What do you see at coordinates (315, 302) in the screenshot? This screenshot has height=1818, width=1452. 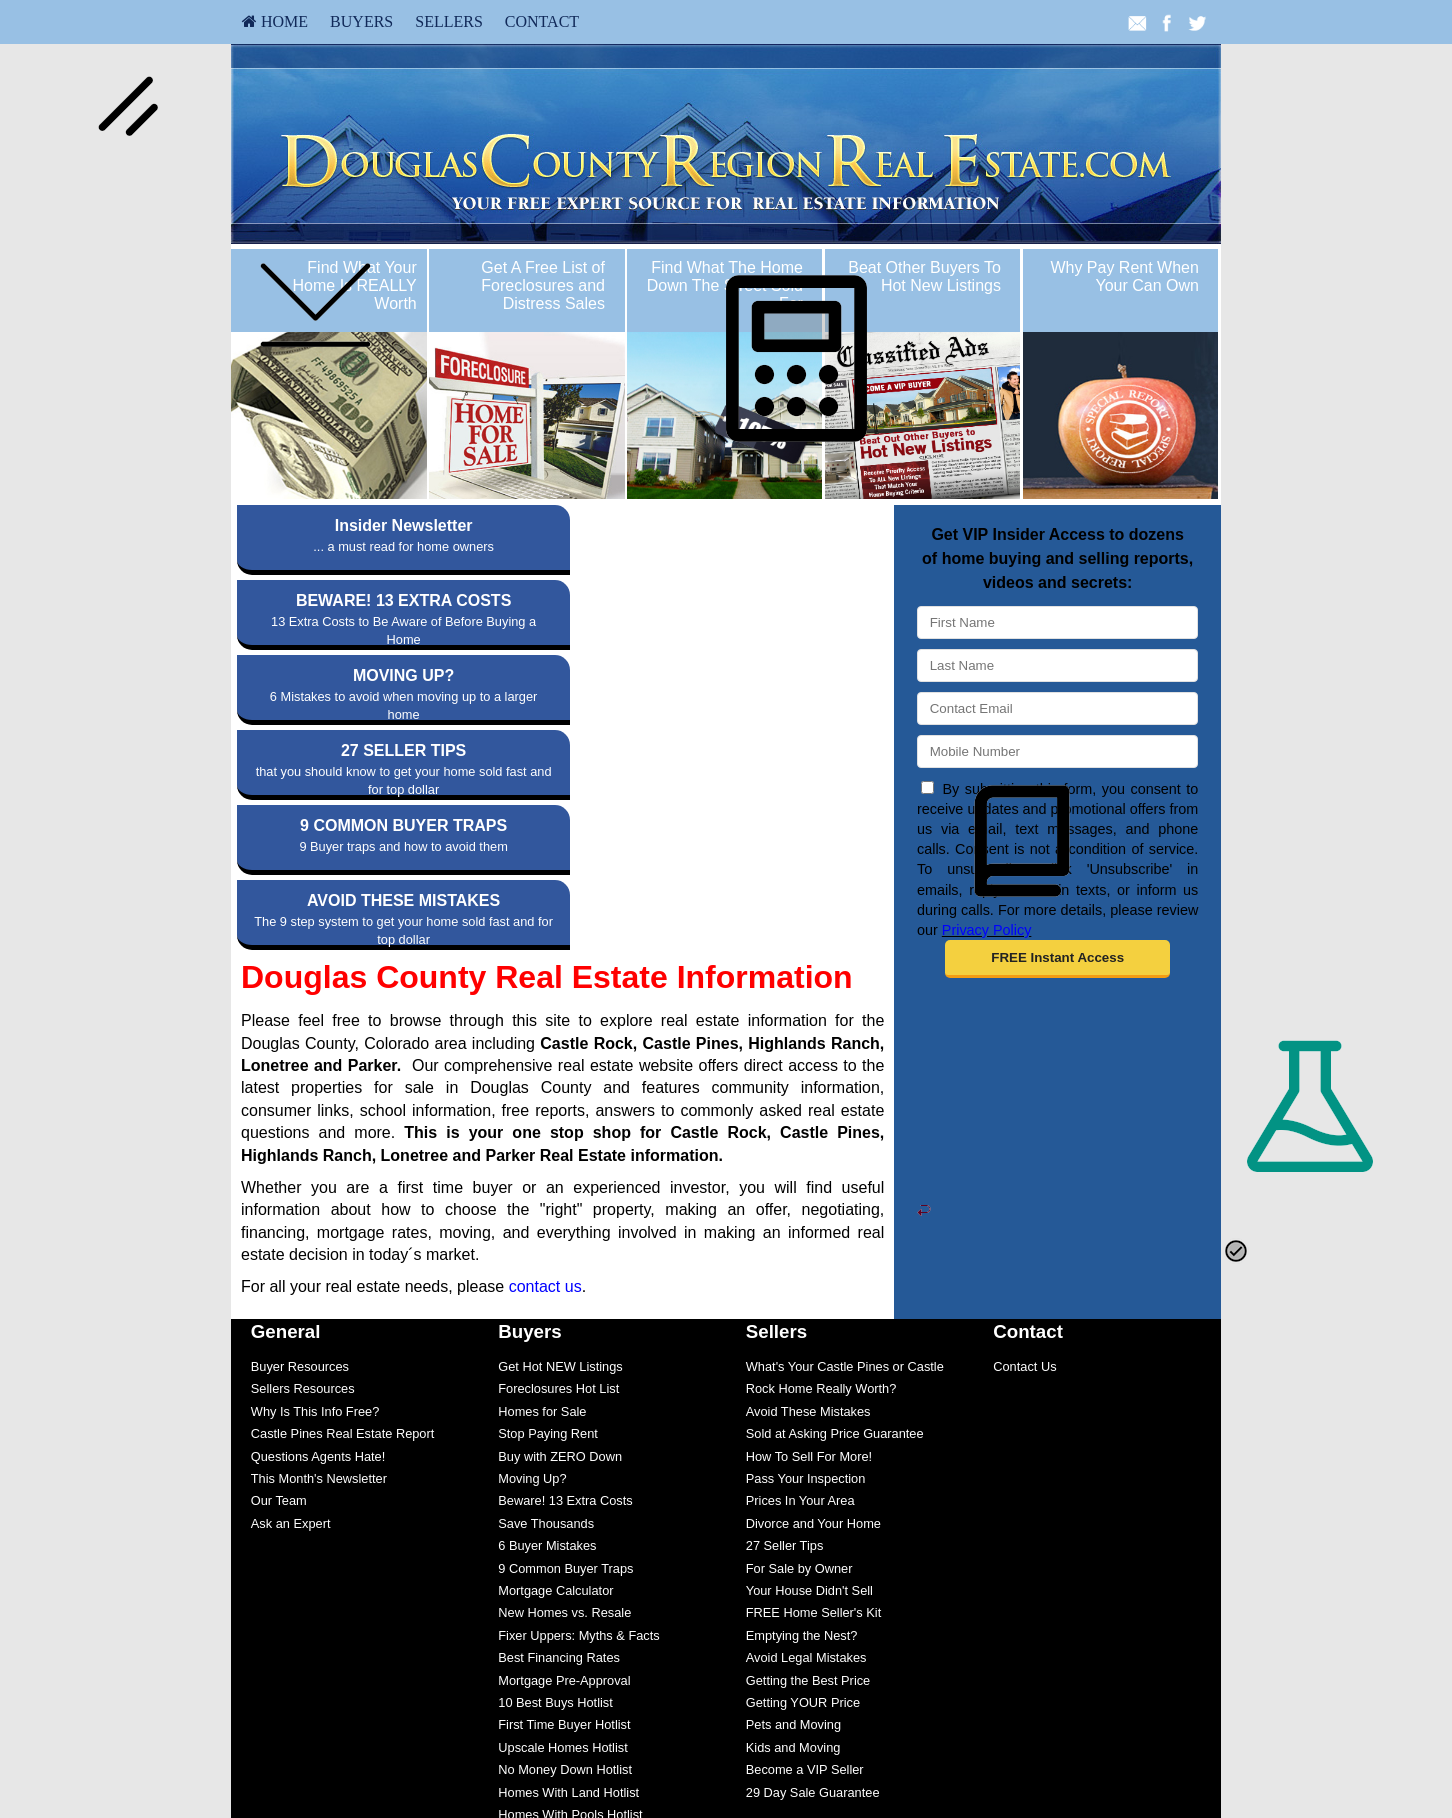 I see `collapse content or section below` at bounding box center [315, 302].